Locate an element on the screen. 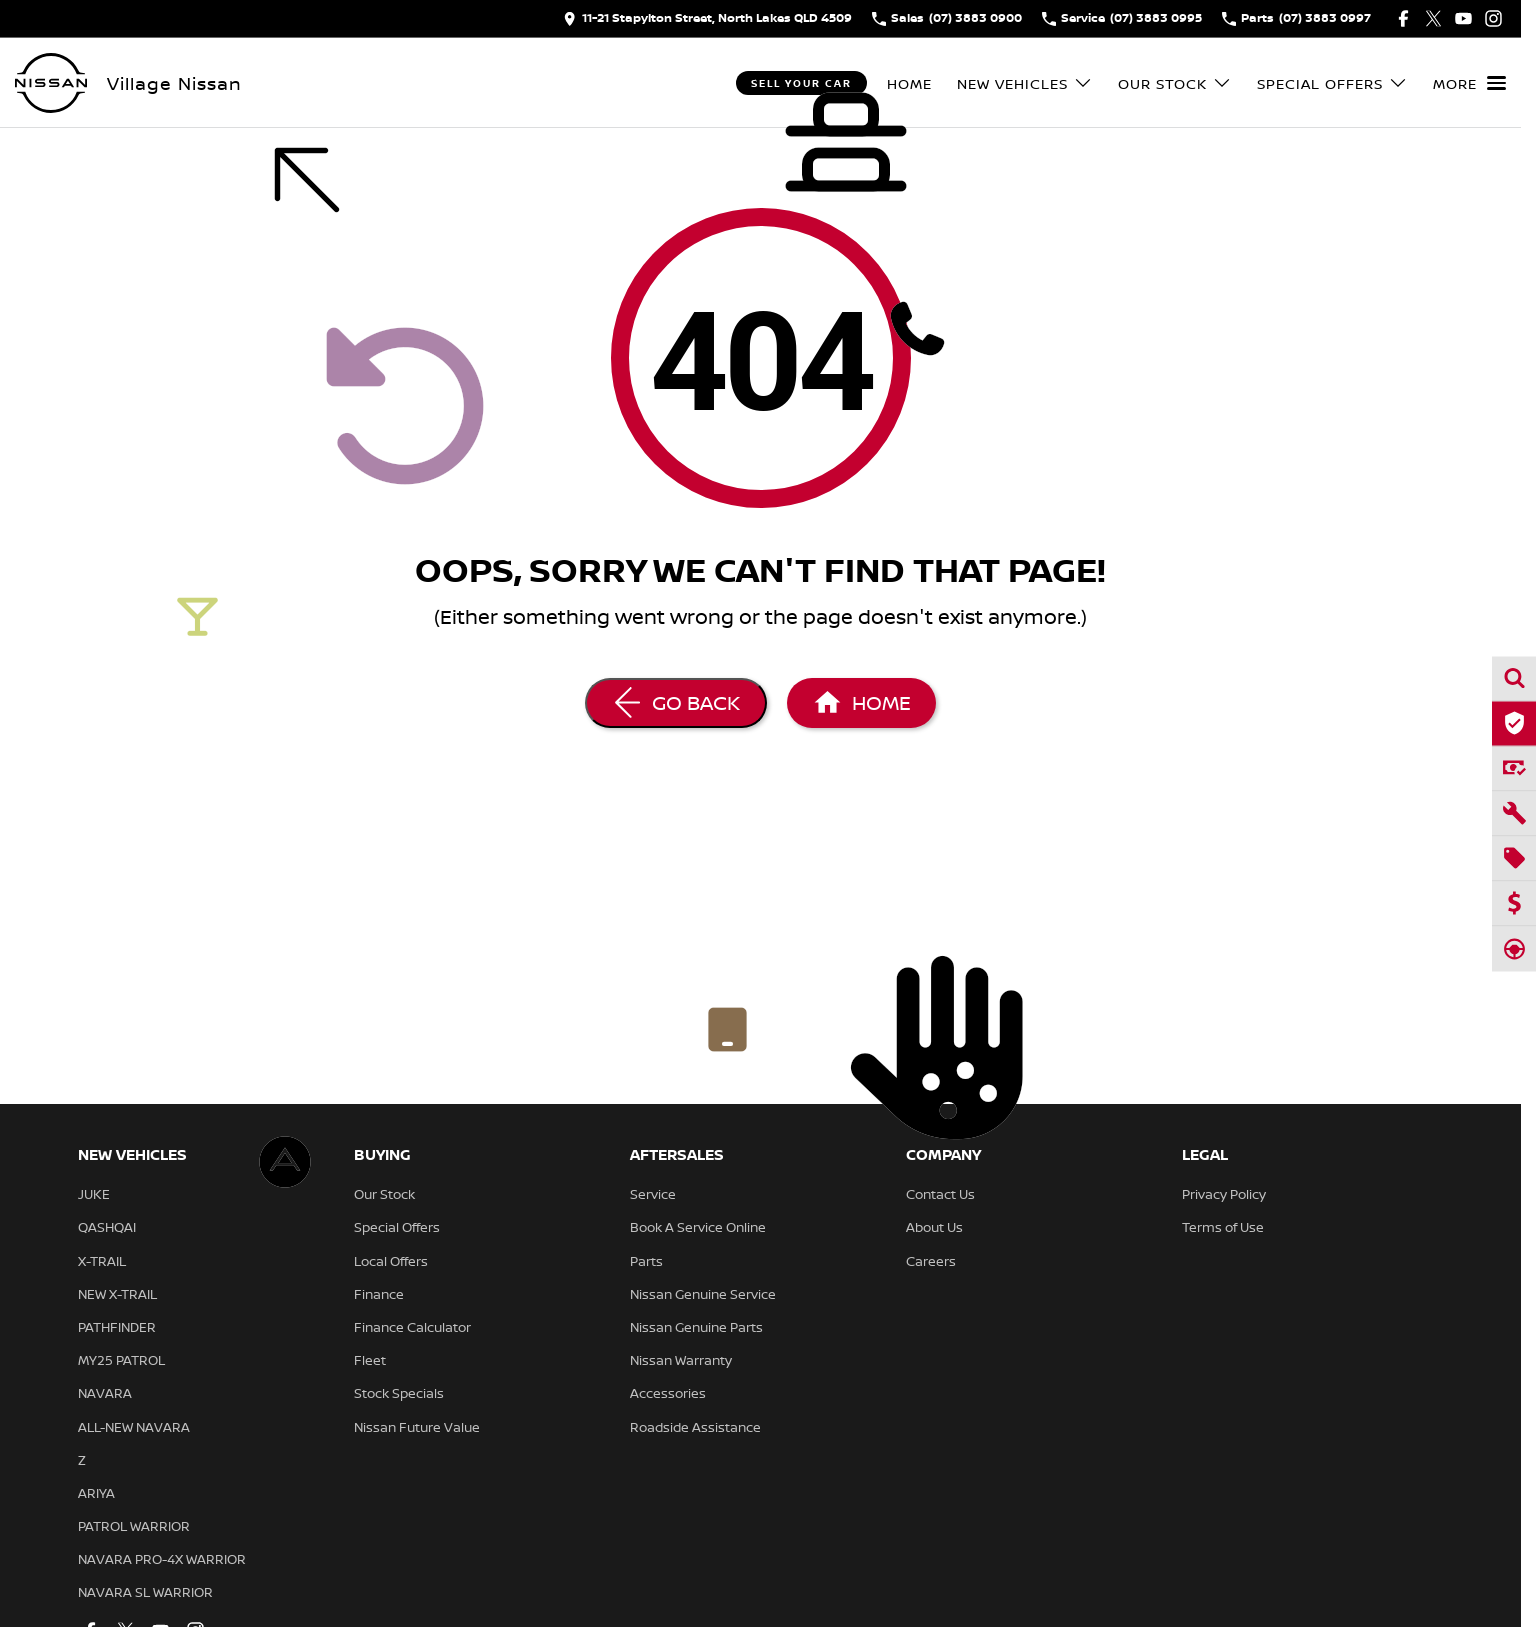 The image size is (1536, 1627). access bar or cocktail menu is located at coordinates (197, 615).